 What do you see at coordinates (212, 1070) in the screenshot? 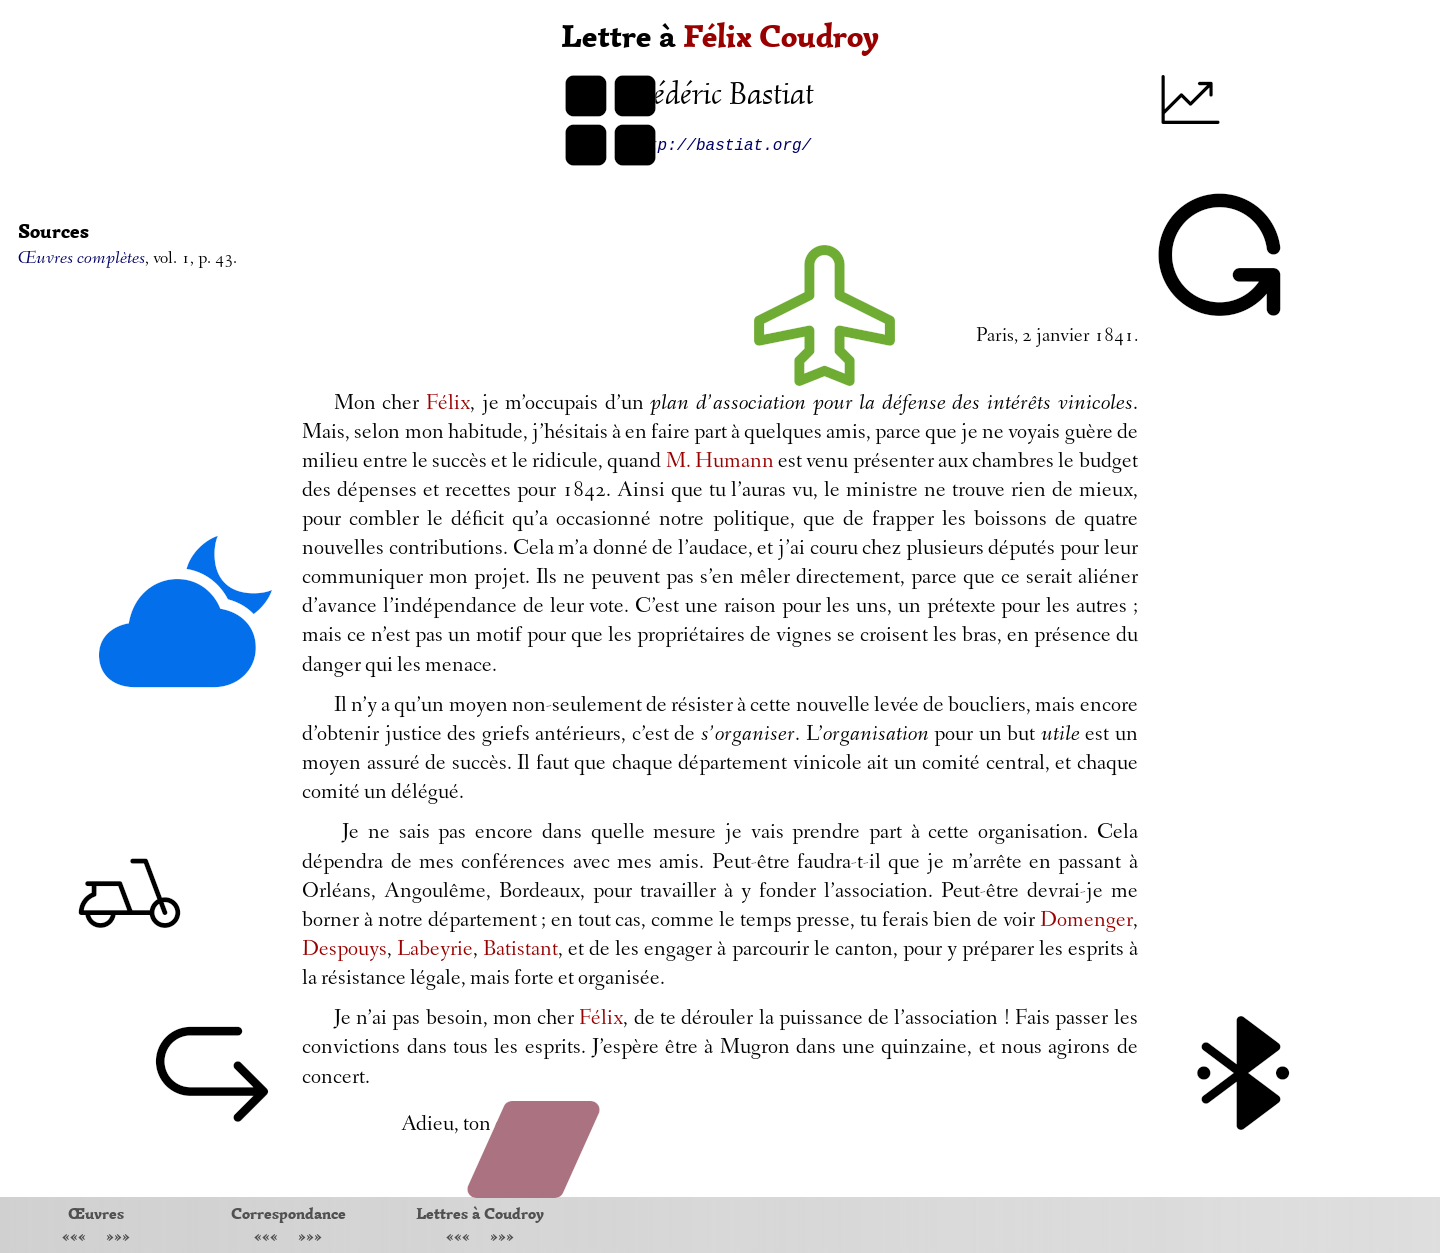
I see `redo last action` at bounding box center [212, 1070].